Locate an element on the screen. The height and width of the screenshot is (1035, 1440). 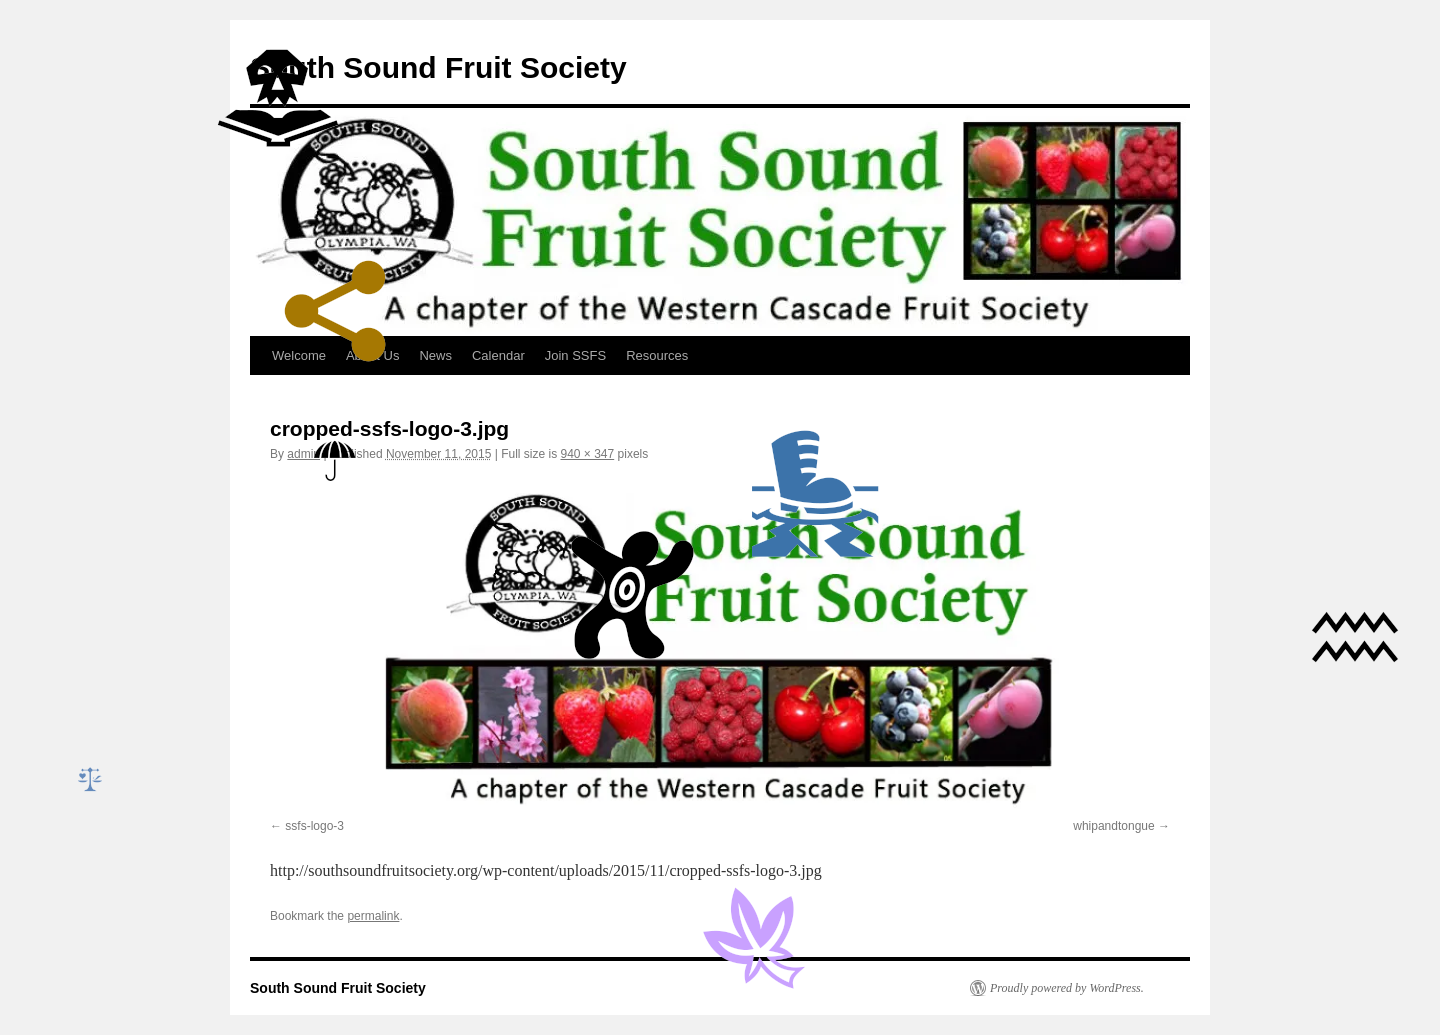
represents nature or environmental content is located at coordinates (753, 938).